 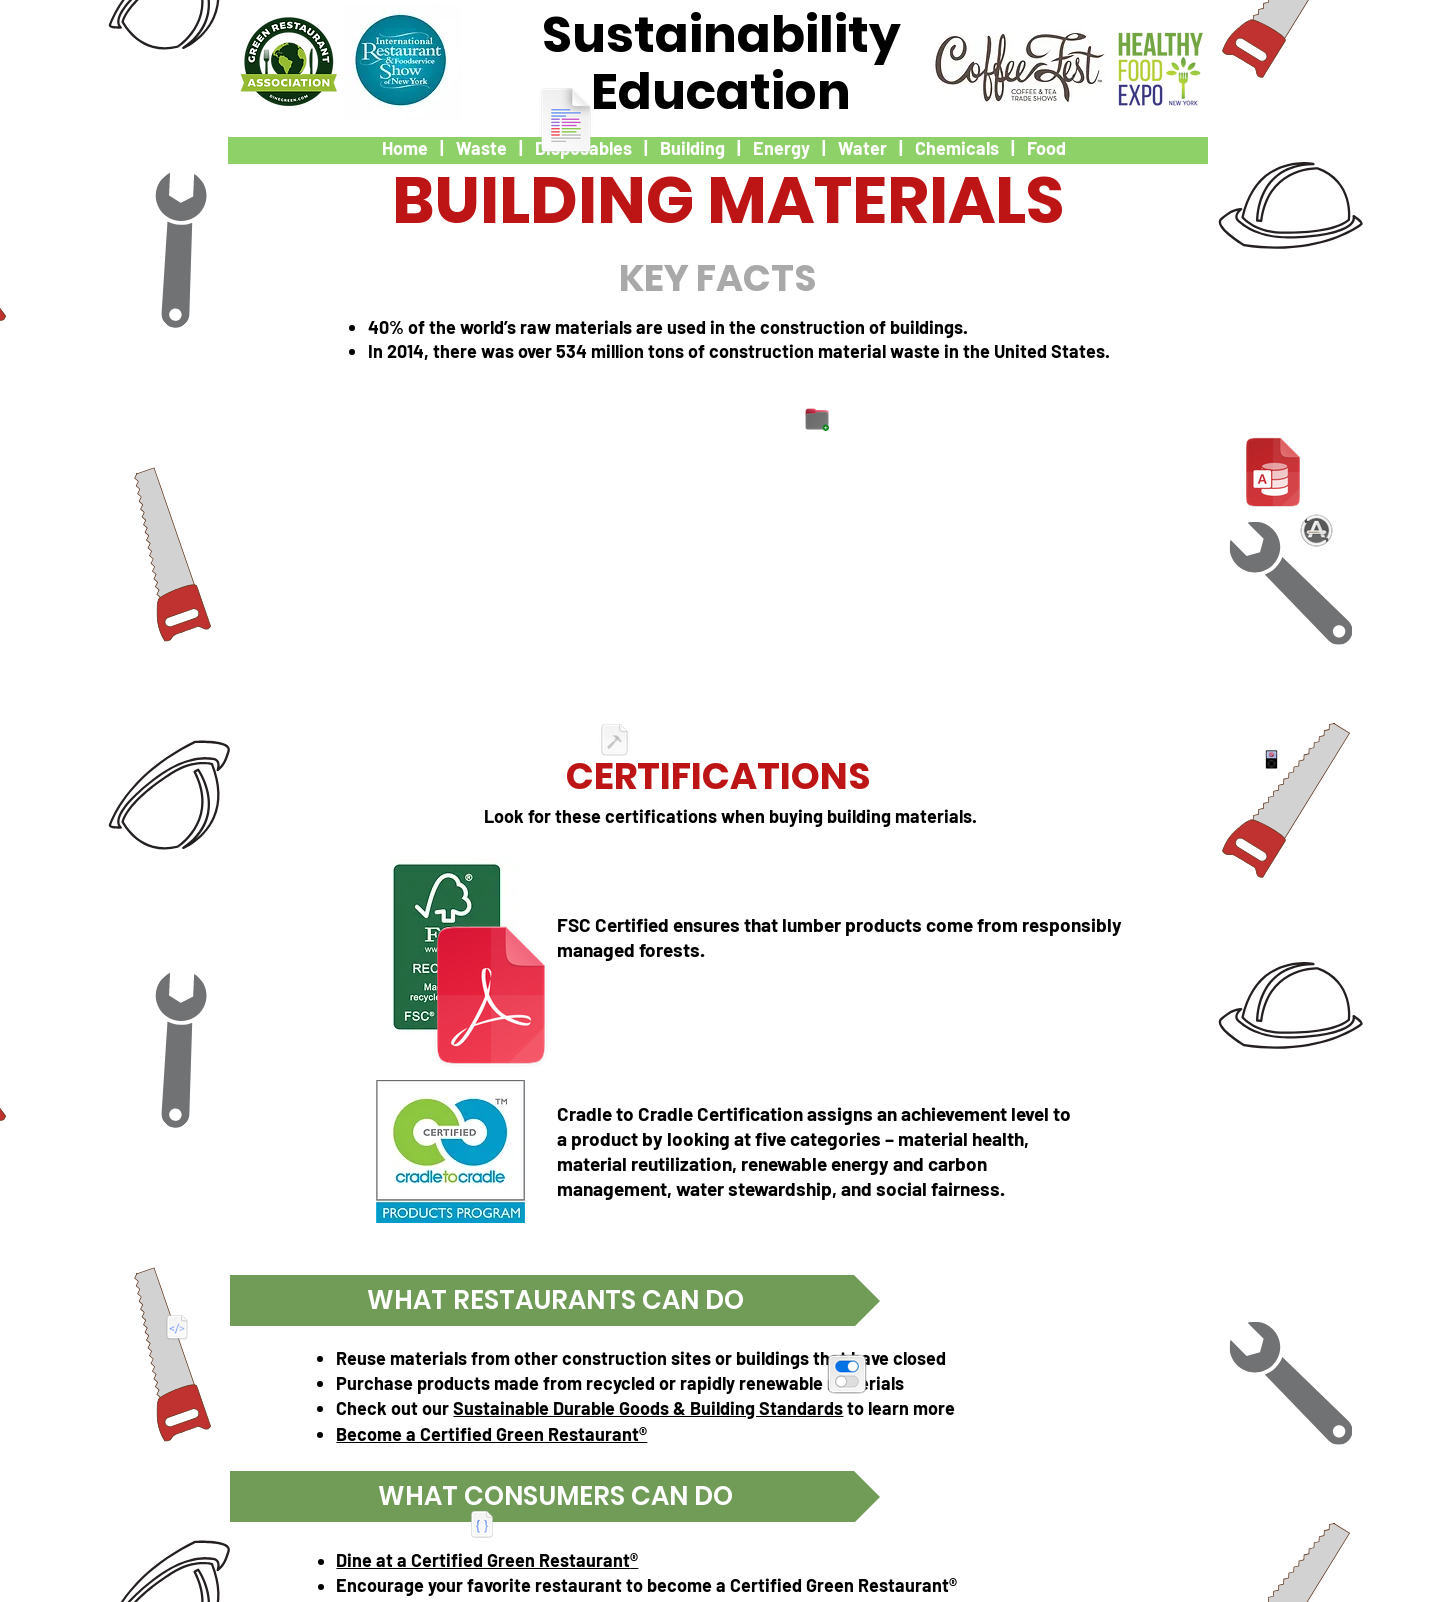 What do you see at coordinates (1316, 530) in the screenshot?
I see `open the software updater application` at bounding box center [1316, 530].